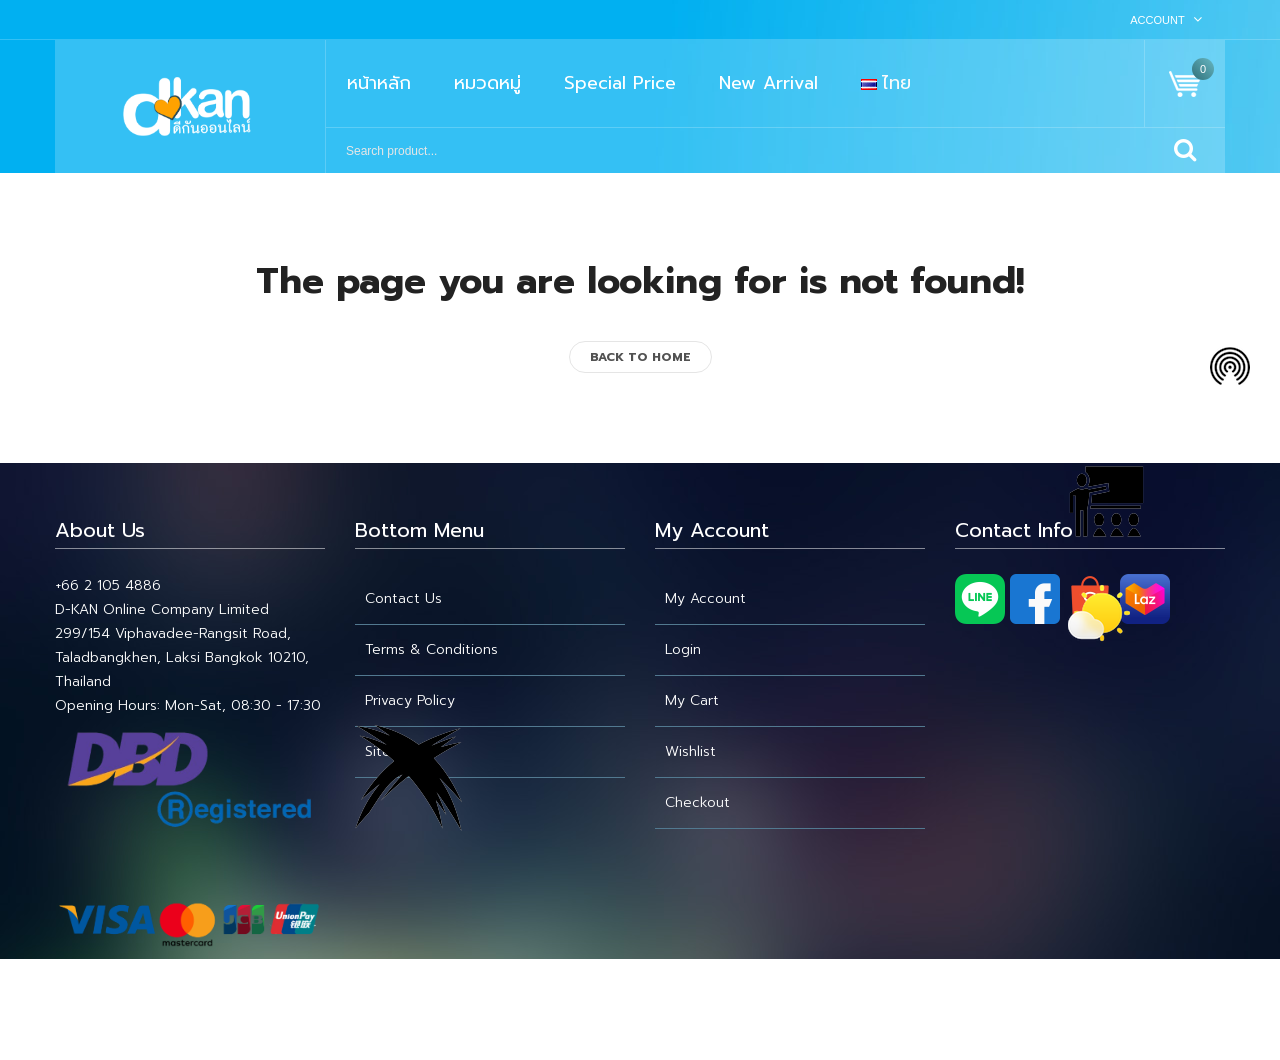  I want to click on dismiss or close a dialog, so click(408, 778).